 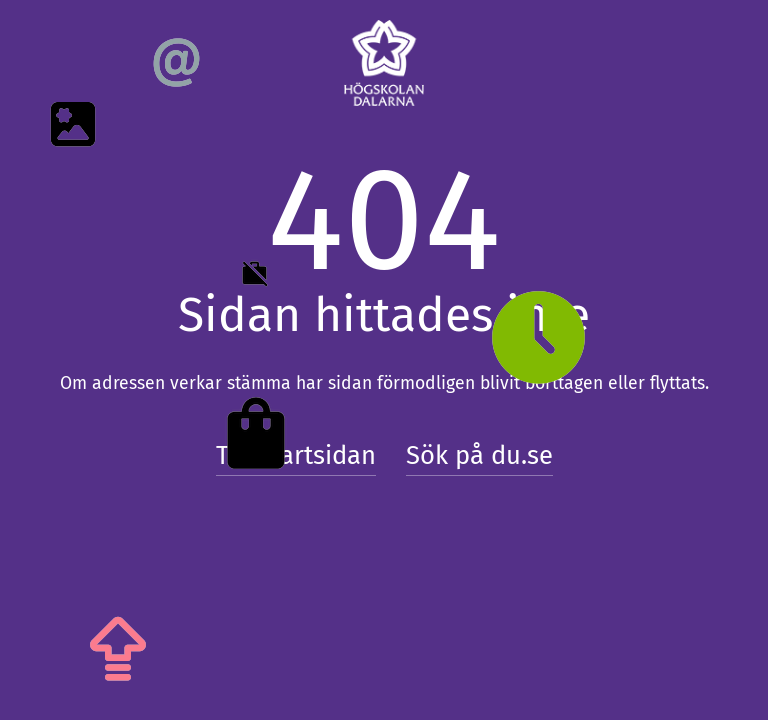 What do you see at coordinates (176, 62) in the screenshot?
I see `mention a user in chat` at bounding box center [176, 62].